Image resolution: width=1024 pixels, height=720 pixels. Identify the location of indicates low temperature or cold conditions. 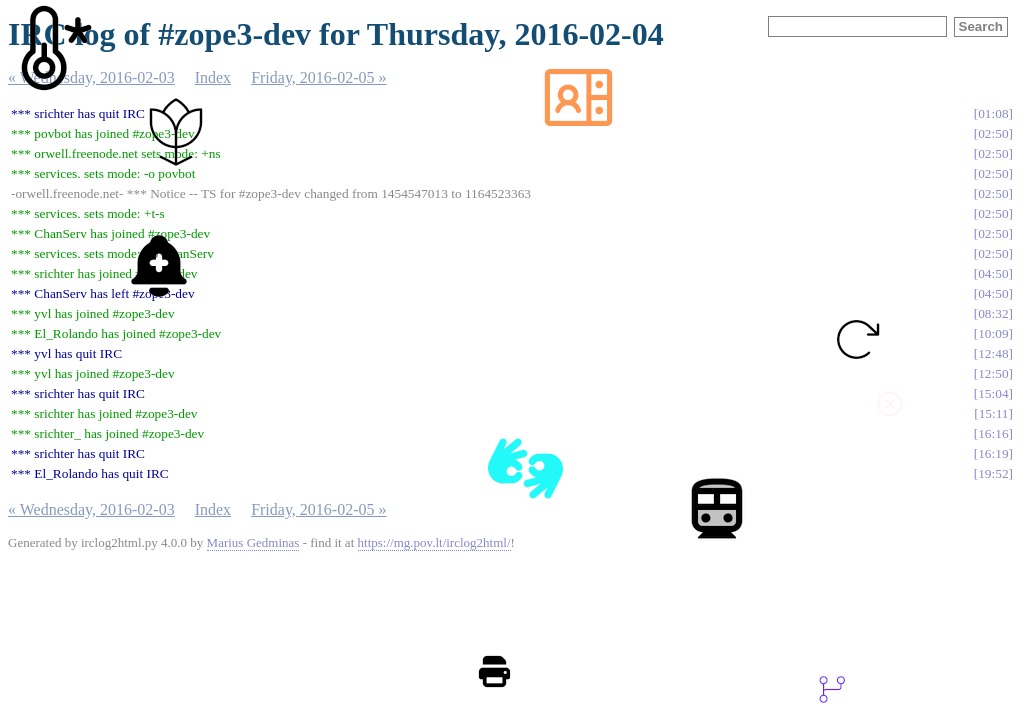
(47, 48).